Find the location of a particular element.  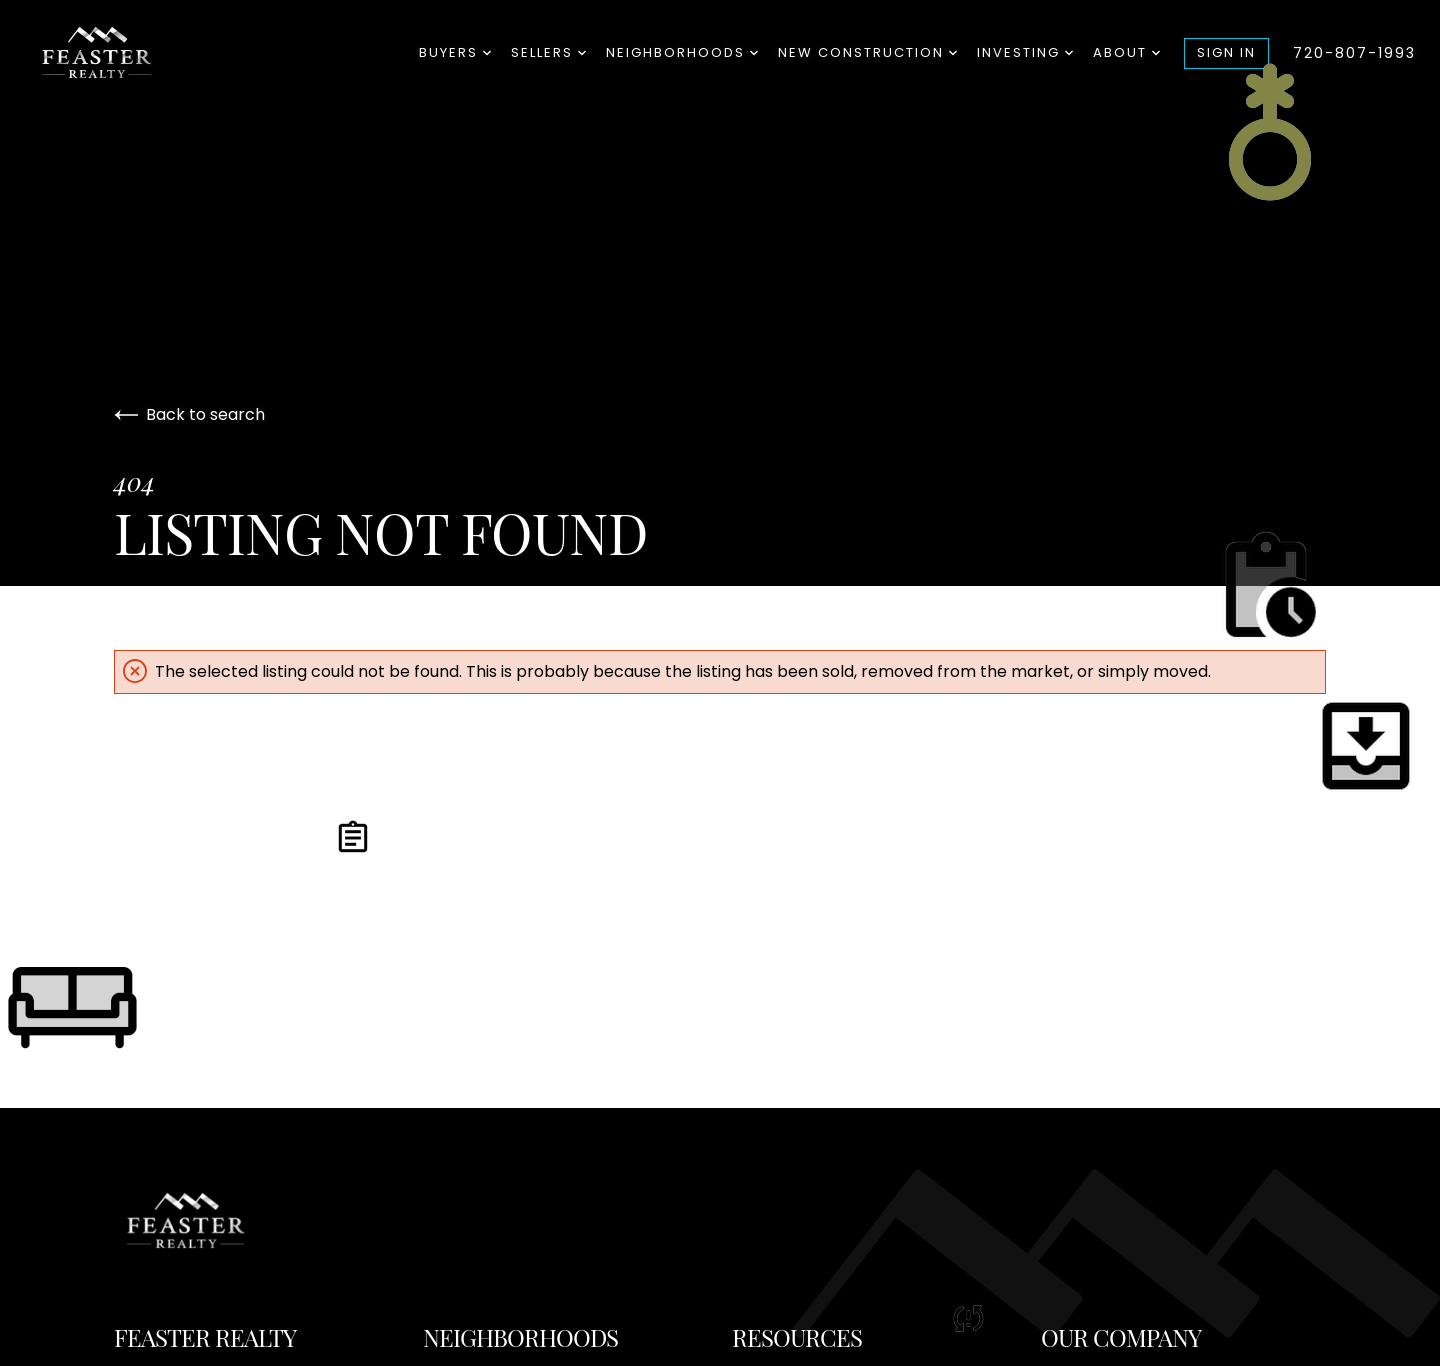

browse furniture or home decor items is located at coordinates (72, 1005).